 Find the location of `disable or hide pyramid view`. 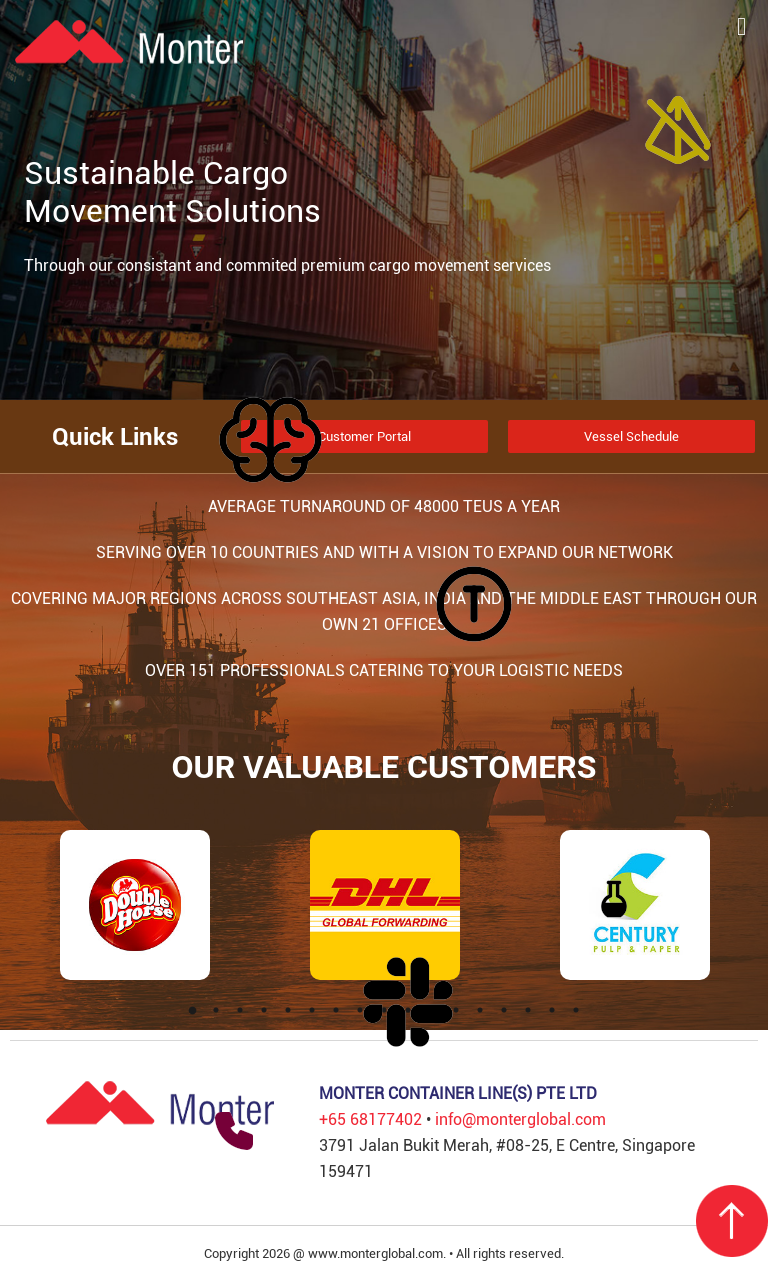

disable or hide pyramid view is located at coordinates (678, 130).